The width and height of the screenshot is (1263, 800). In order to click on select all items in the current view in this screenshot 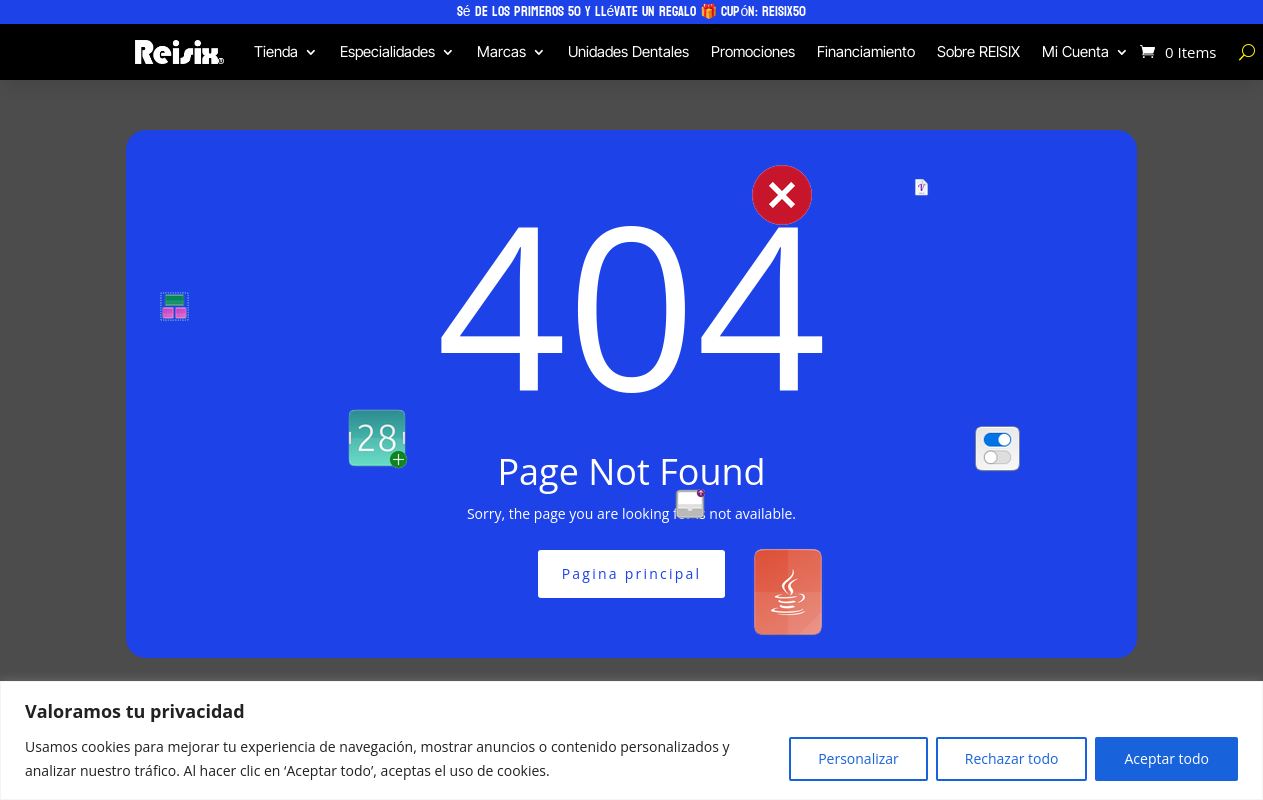, I will do `click(174, 306)`.